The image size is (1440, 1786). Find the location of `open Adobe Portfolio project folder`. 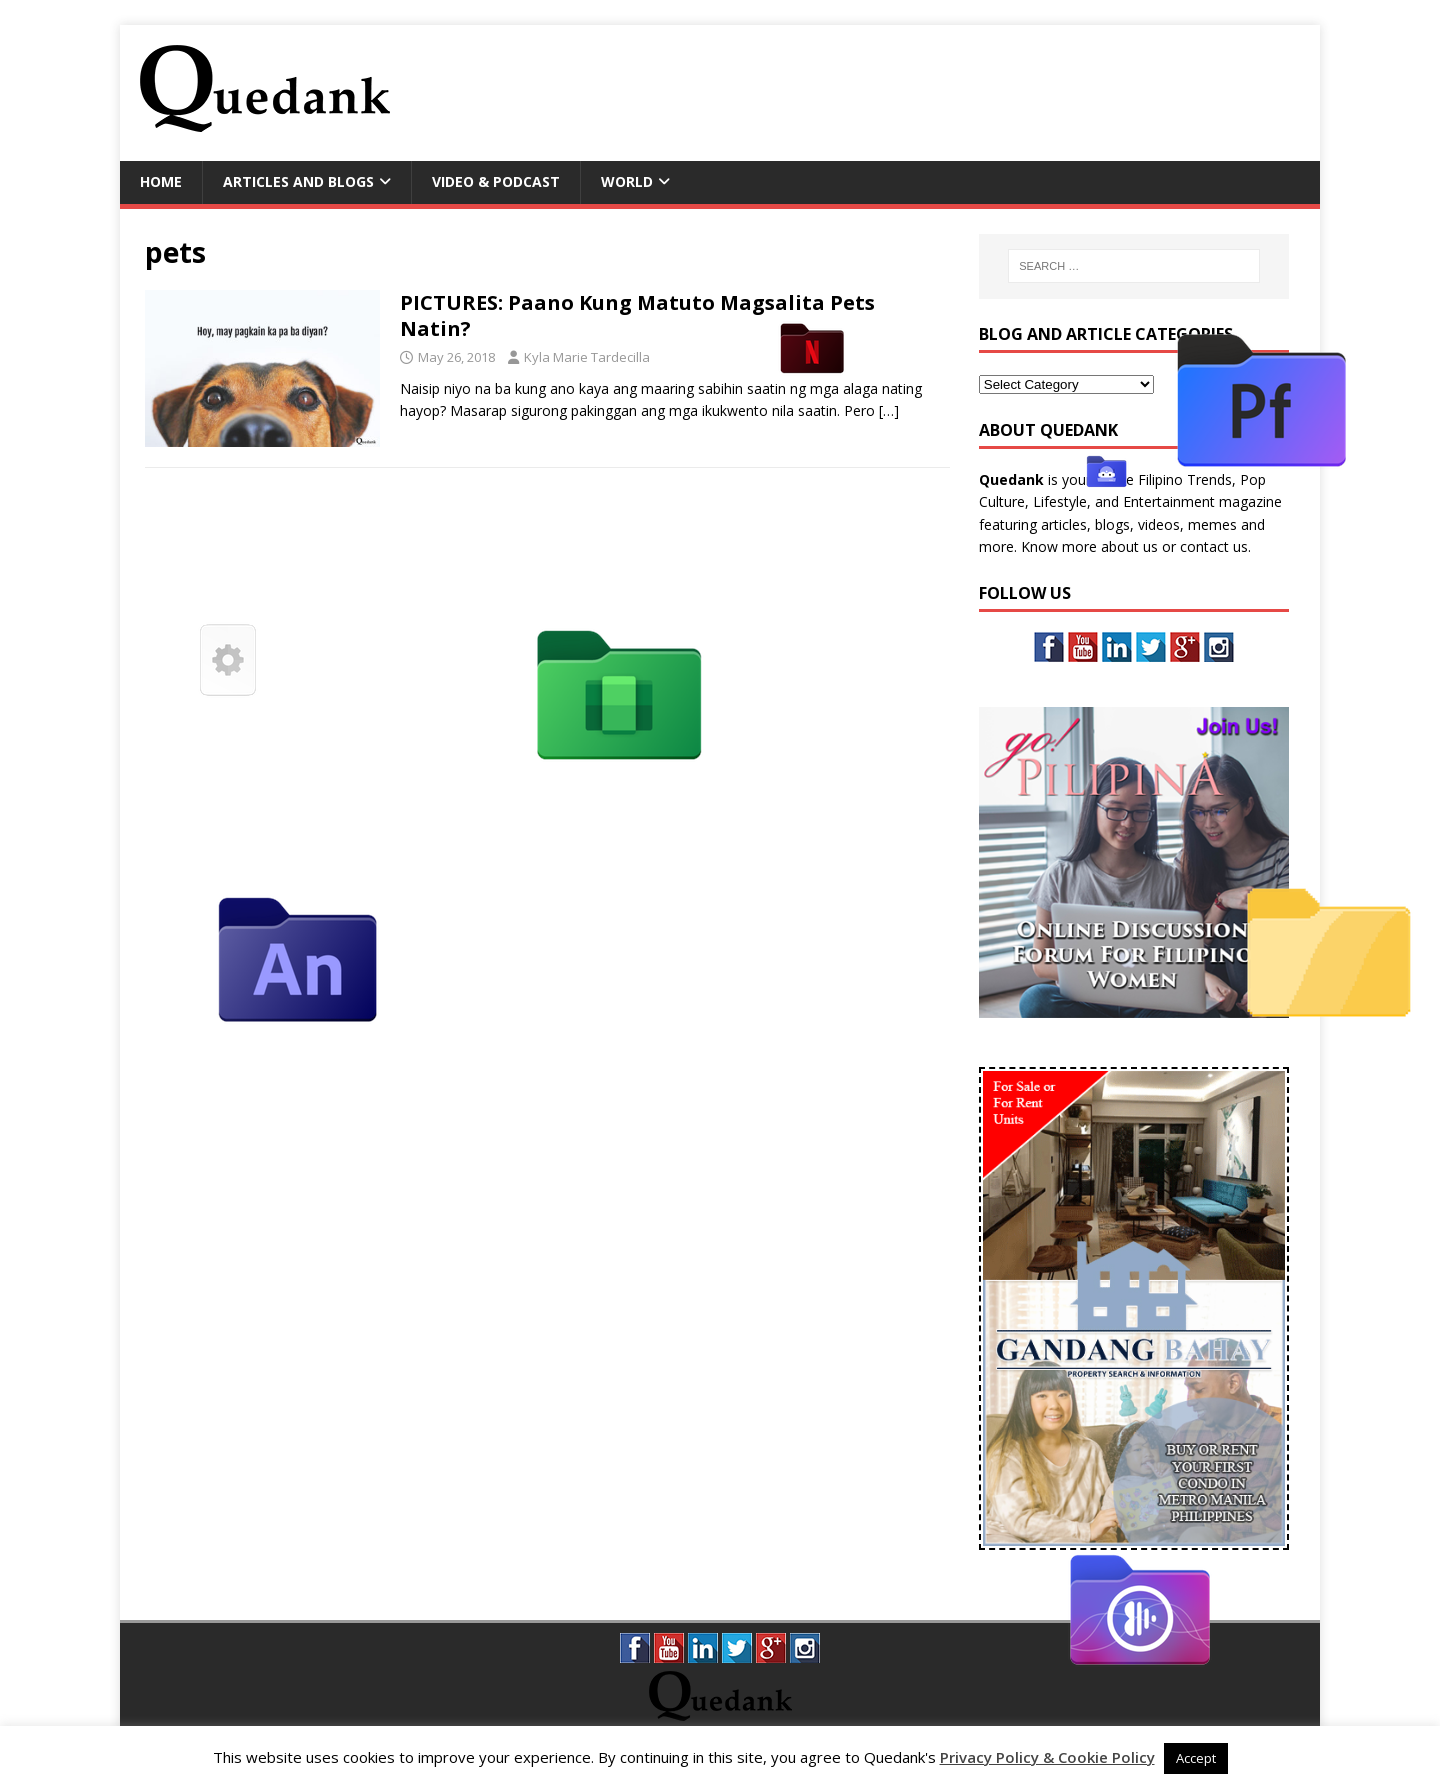

open Adobe Portfolio project folder is located at coordinates (1261, 405).